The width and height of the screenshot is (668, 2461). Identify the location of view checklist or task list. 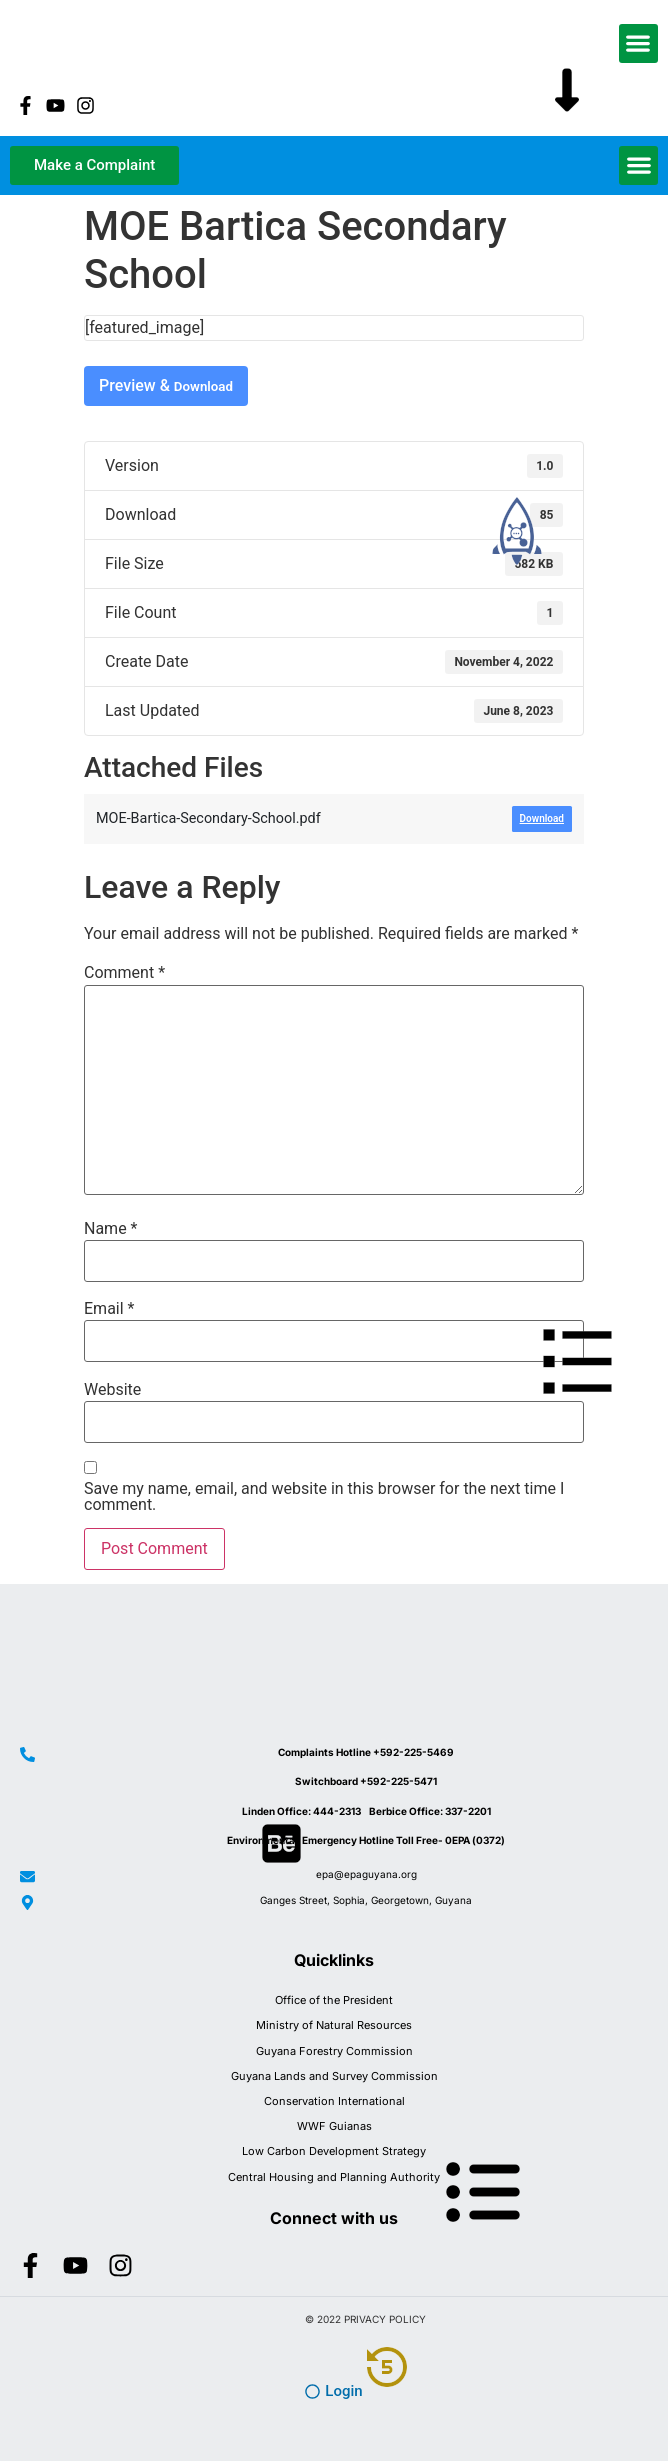
(577, 1361).